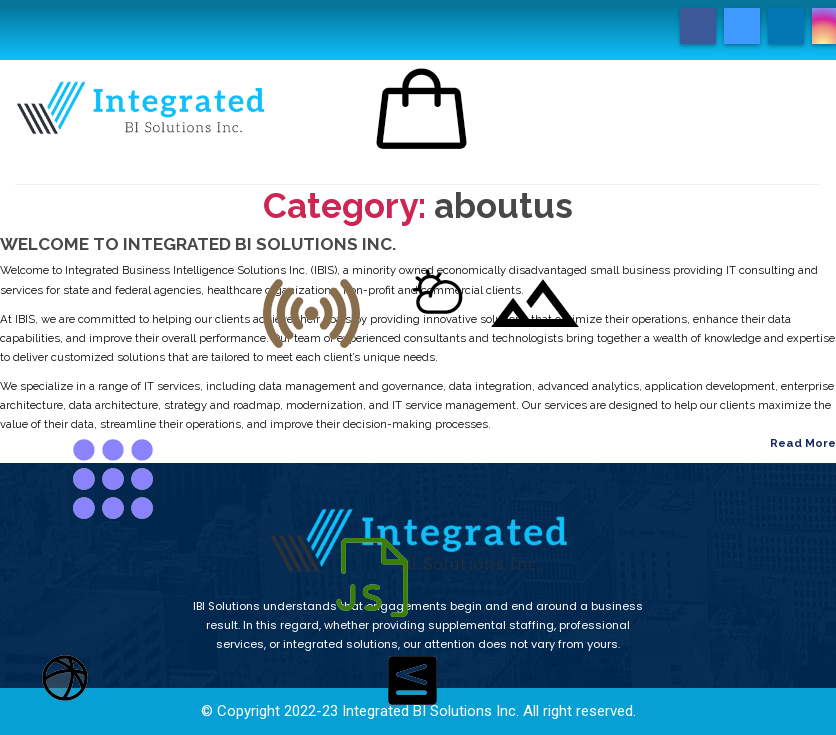 This screenshot has height=735, width=836. I want to click on view current weather conditions, so click(437, 292).